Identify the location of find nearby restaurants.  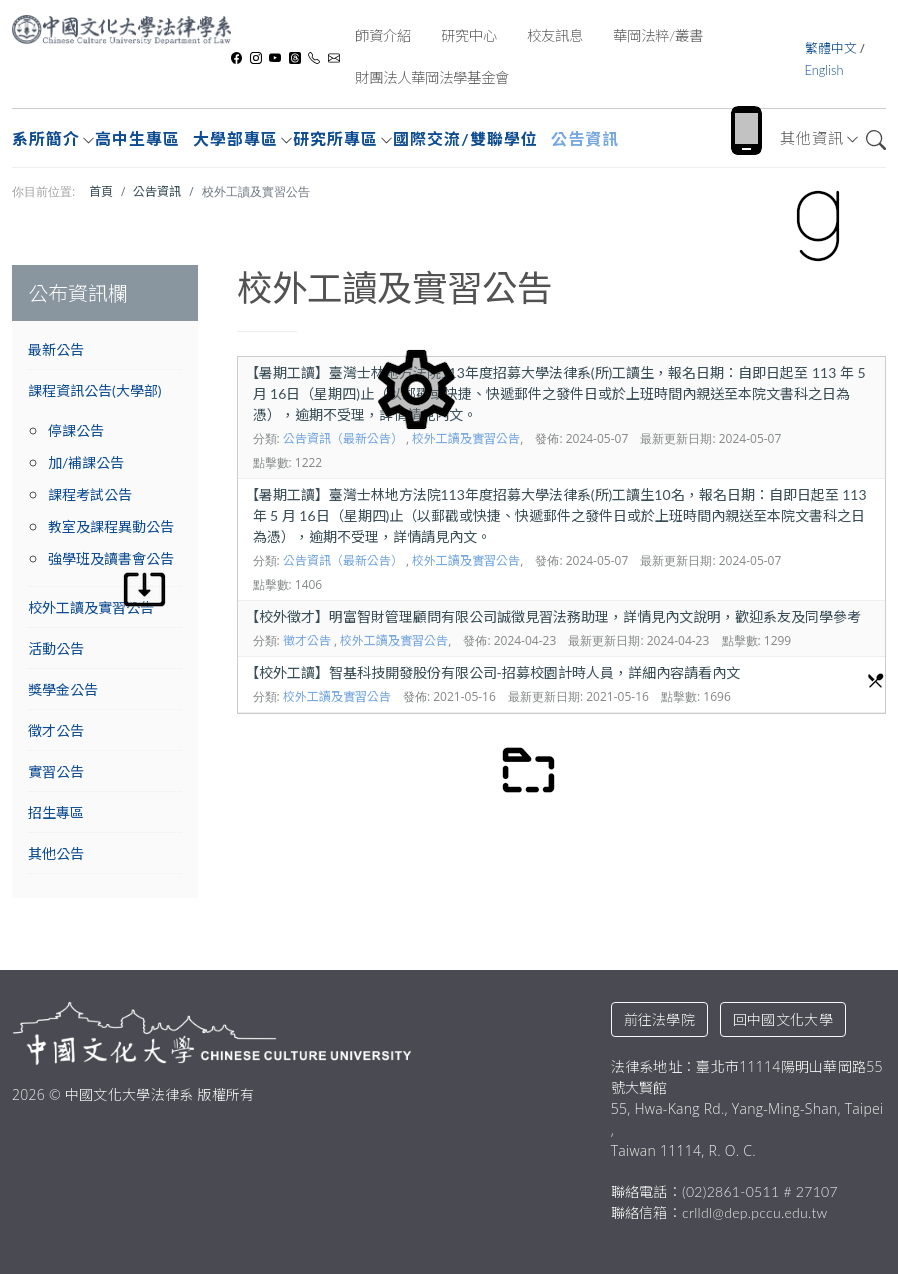
(875, 680).